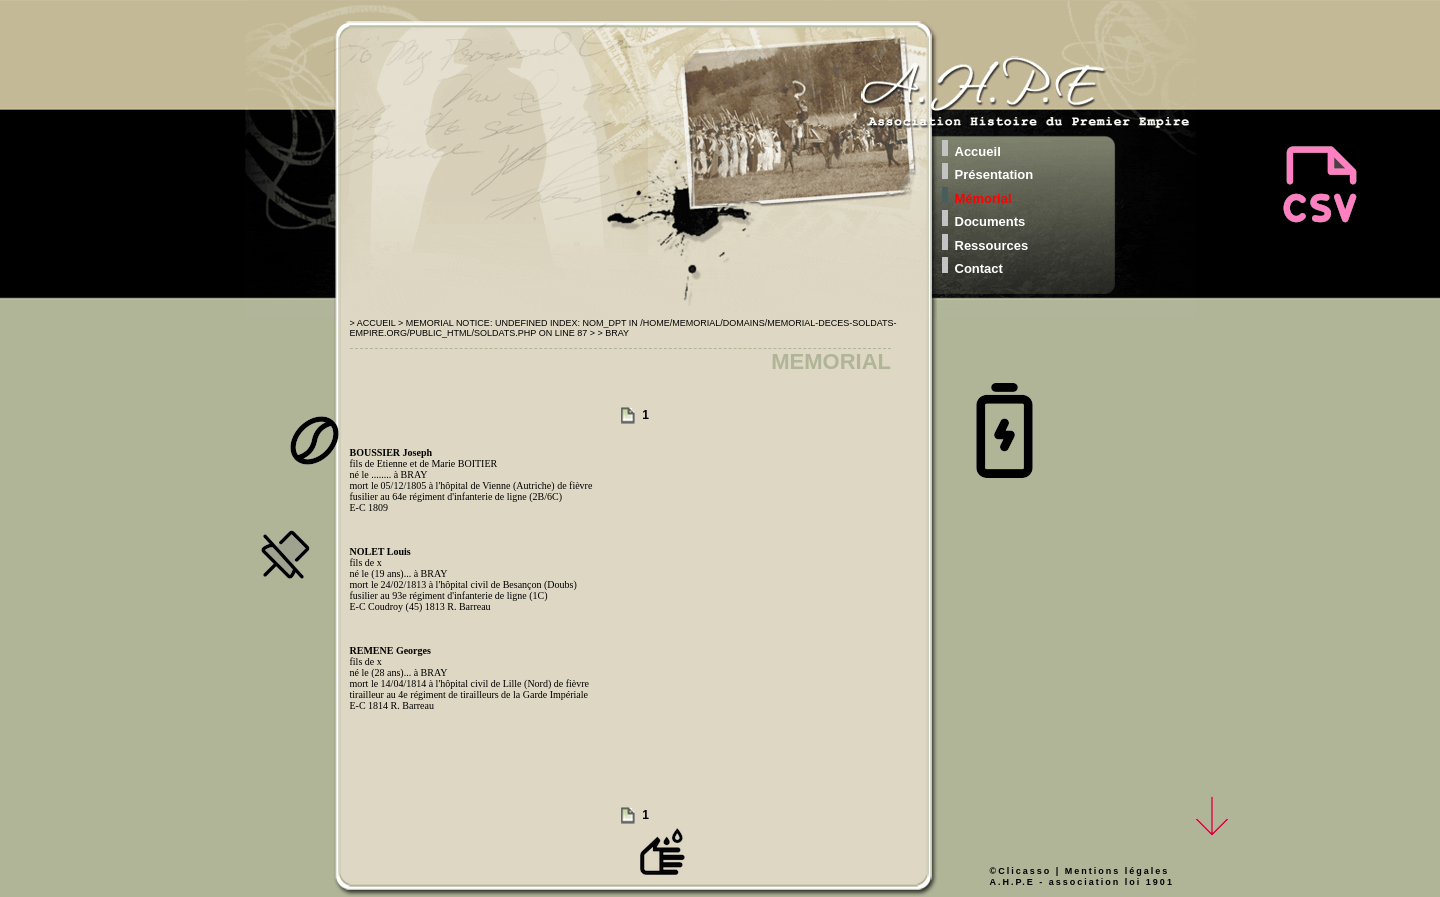  Describe the element at coordinates (314, 440) in the screenshot. I see `browse coffee shop locations` at that location.